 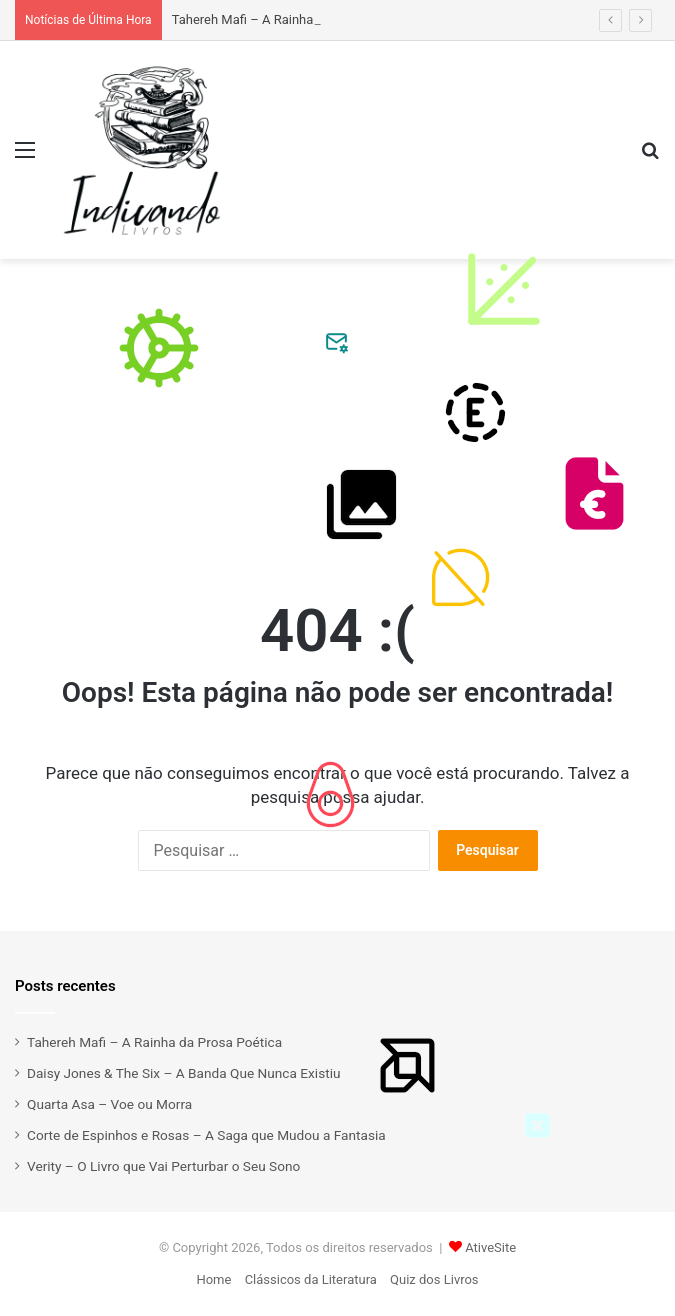 What do you see at coordinates (594, 493) in the screenshot?
I see `view euro currency document` at bounding box center [594, 493].